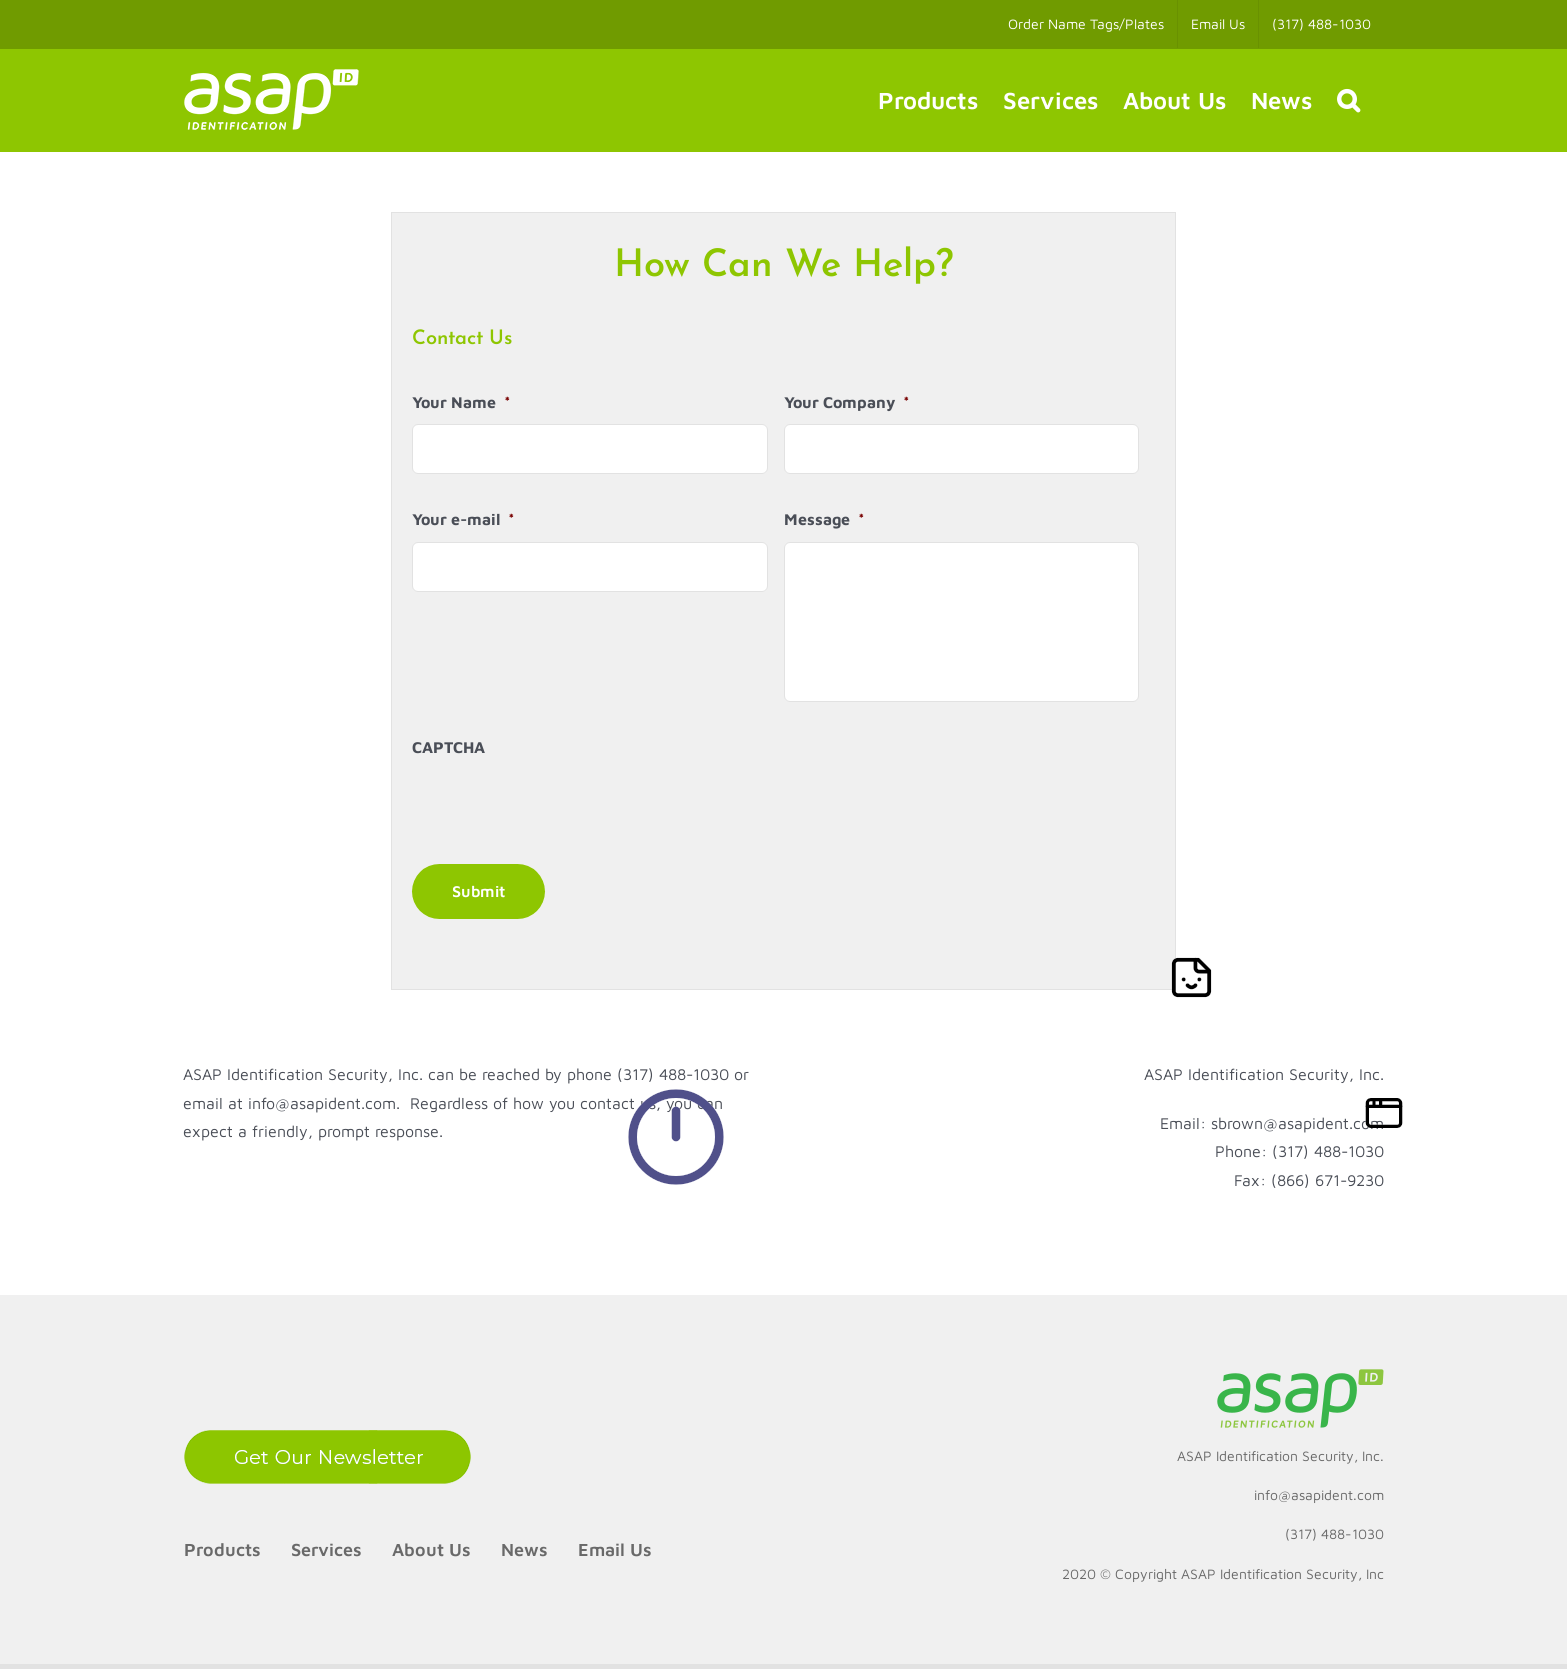 This screenshot has width=1567, height=1669. I want to click on open a new application window, so click(1384, 1113).